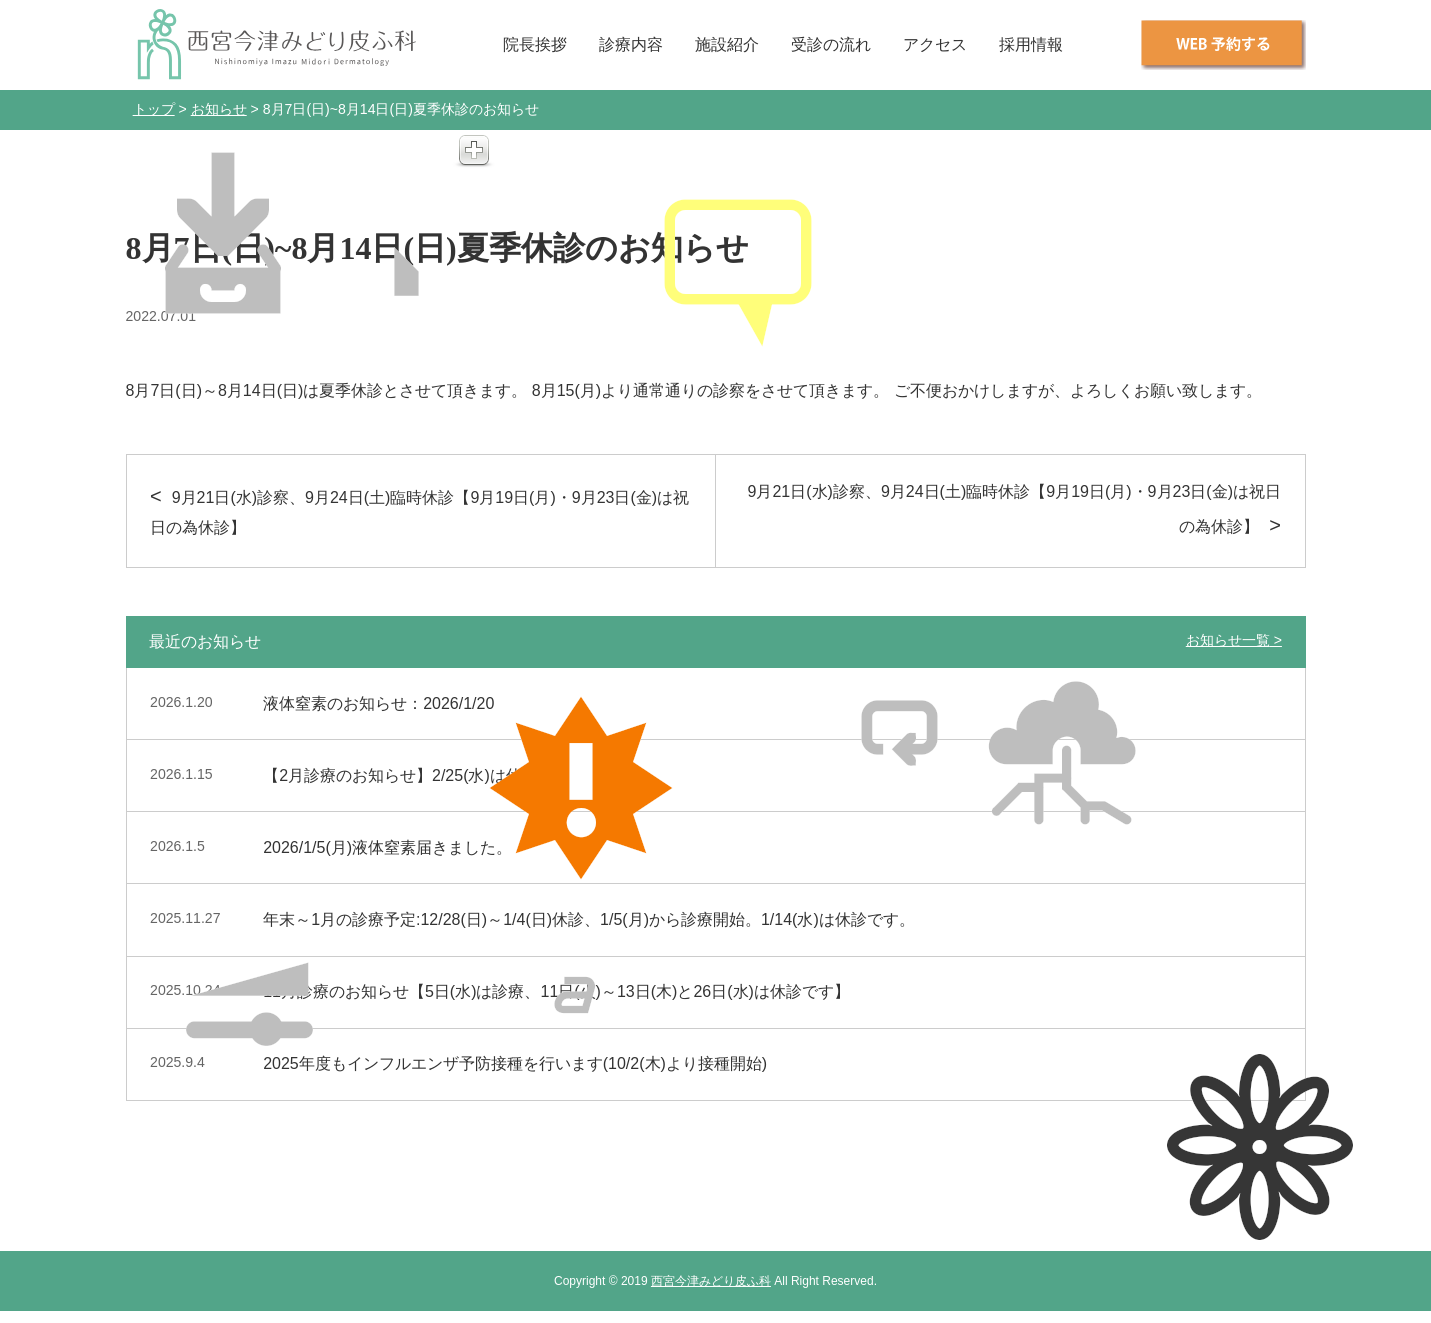 The image size is (1431, 1323). I want to click on open budgie window shuffler workspace manager, so click(1260, 1147).